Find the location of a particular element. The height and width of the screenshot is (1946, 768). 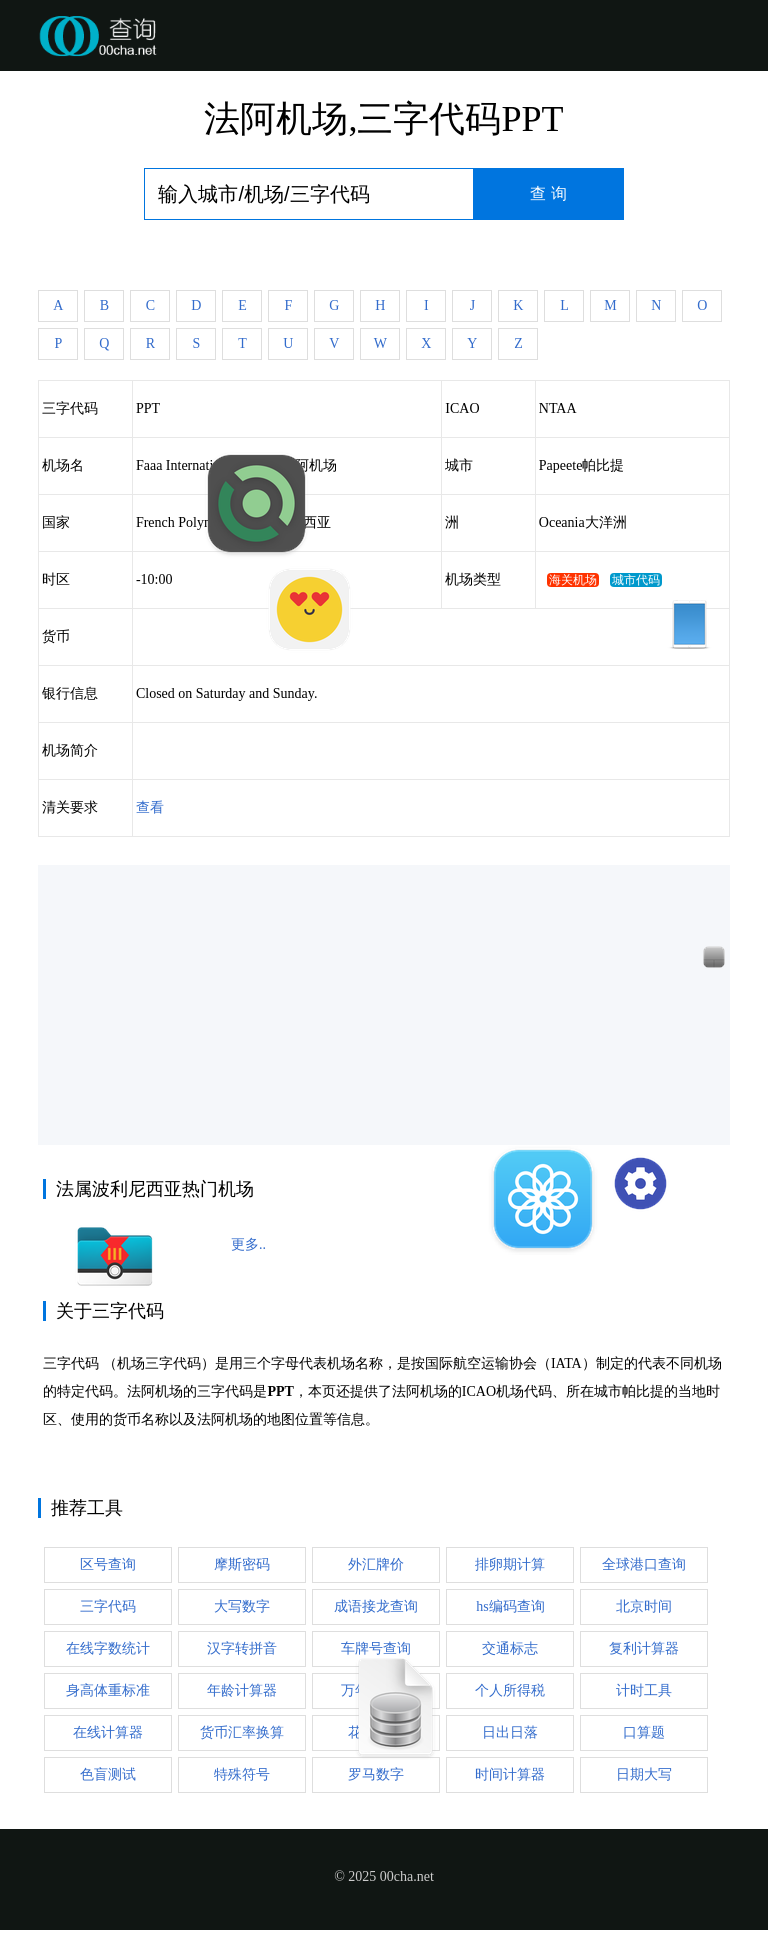

open folder containing pokémon lure ball assets is located at coordinates (114, 1258).